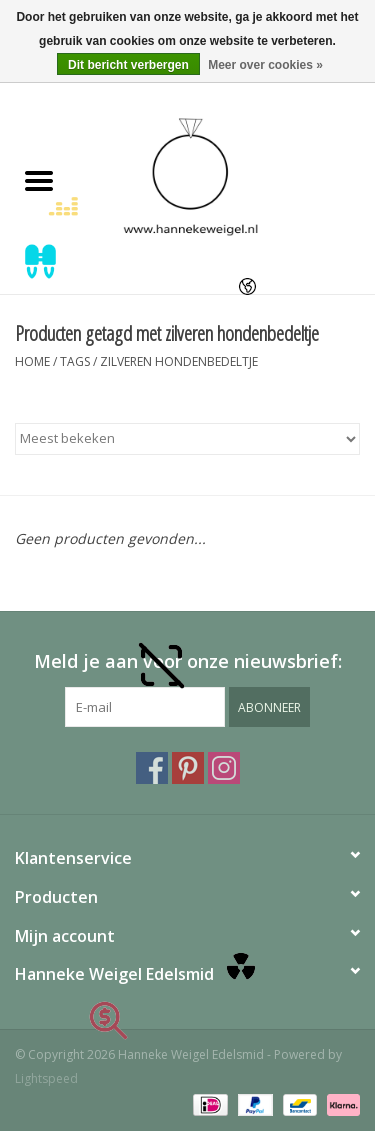 This screenshot has height=1131, width=375. Describe the element at coordinates (161, 665) in the screenshot. I see `maximize view is currently disabled` at that location.